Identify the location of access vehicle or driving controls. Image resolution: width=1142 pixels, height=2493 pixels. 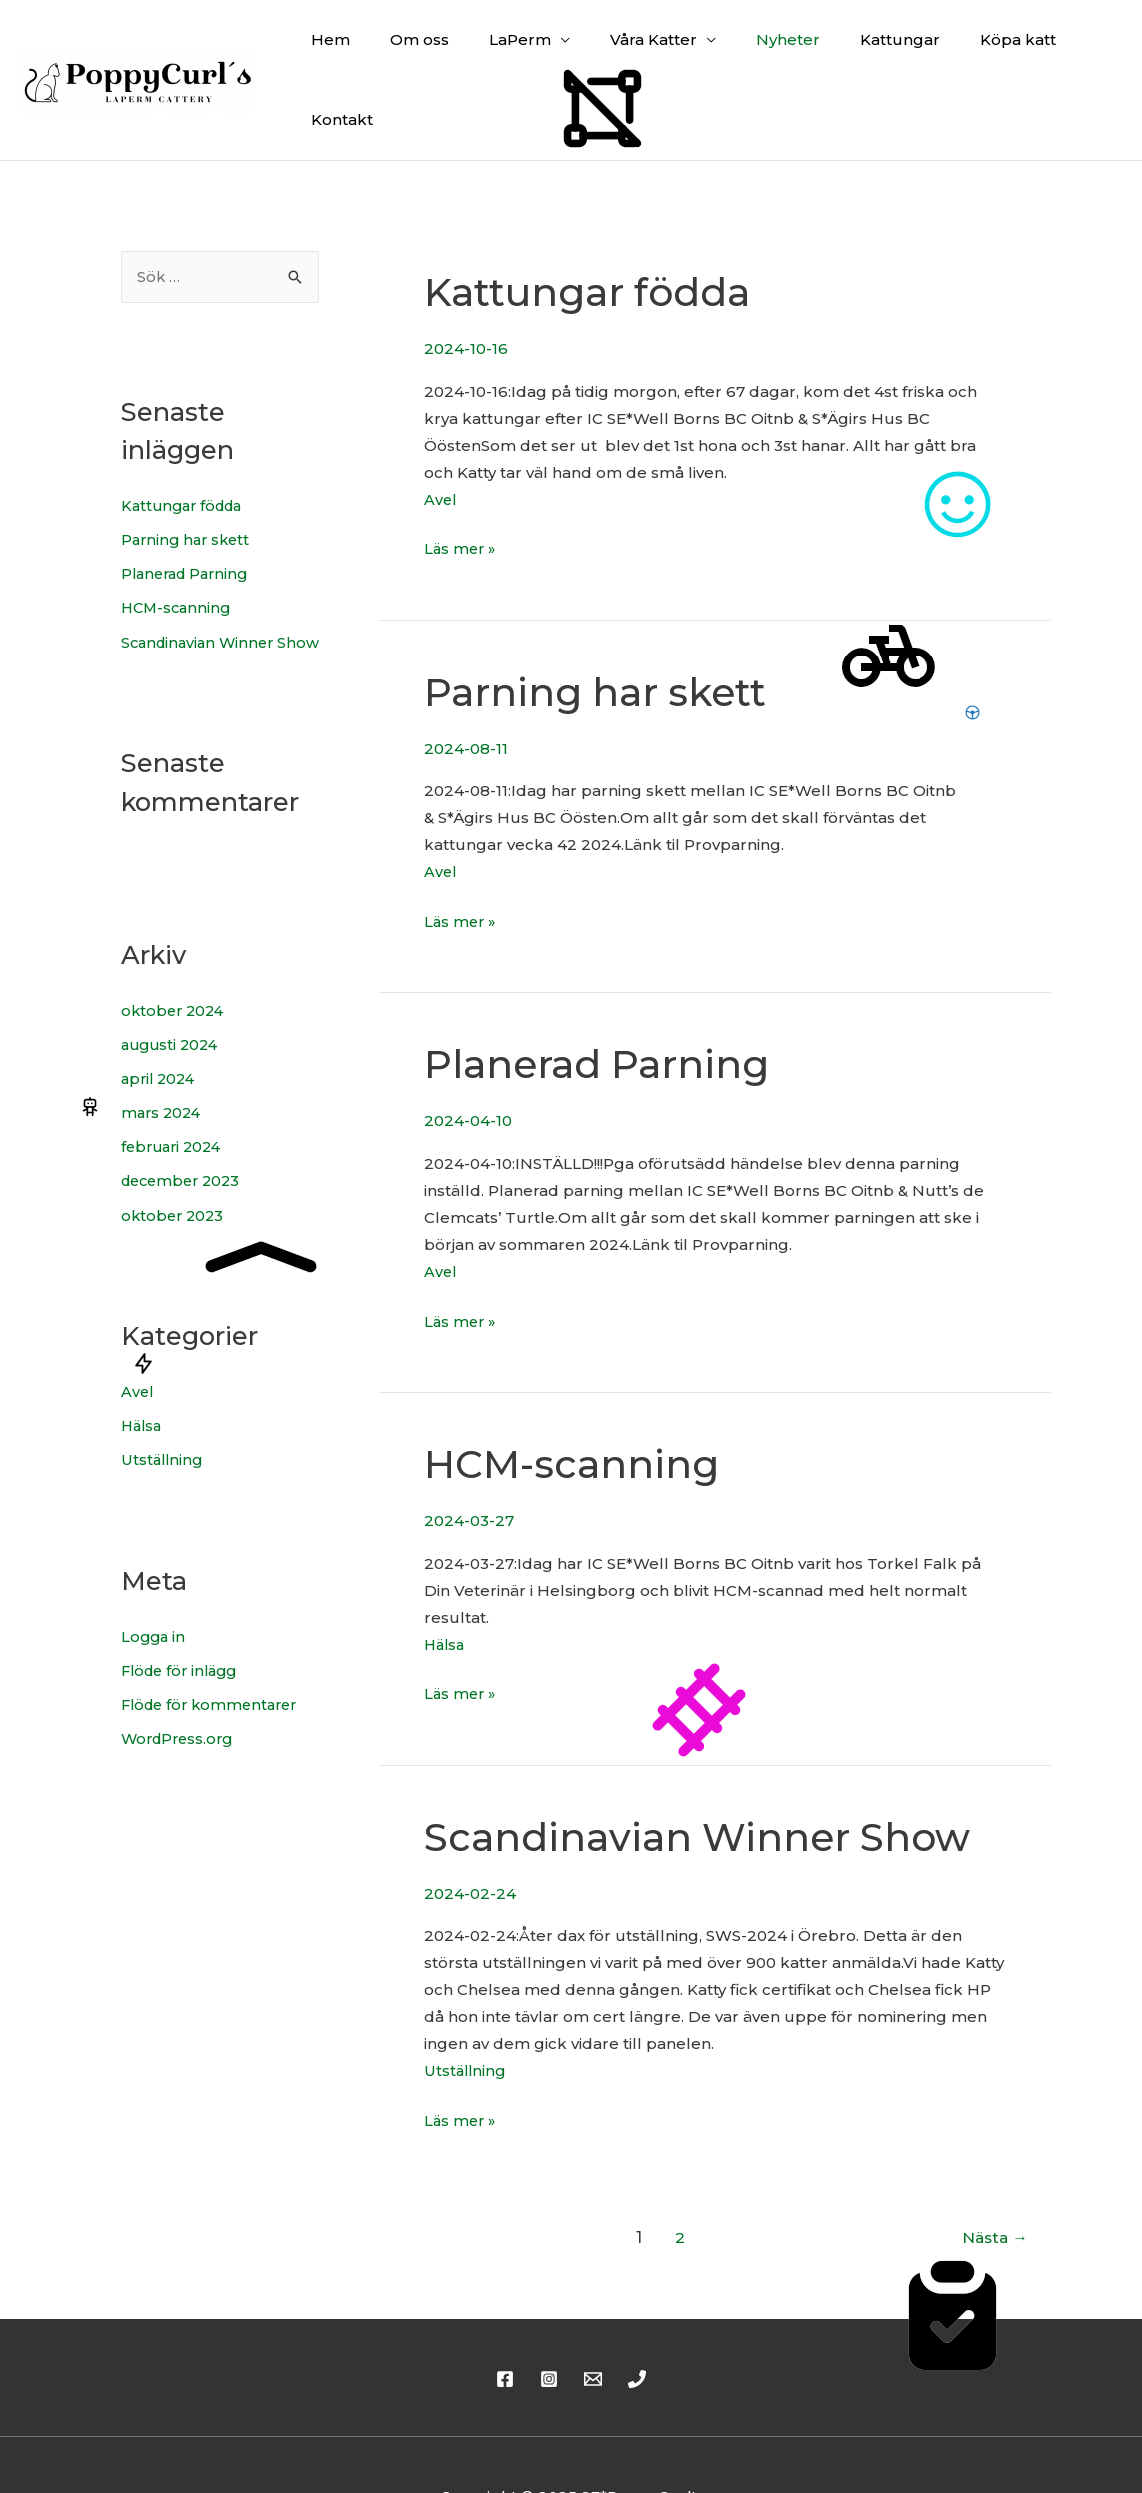
(972, 712).